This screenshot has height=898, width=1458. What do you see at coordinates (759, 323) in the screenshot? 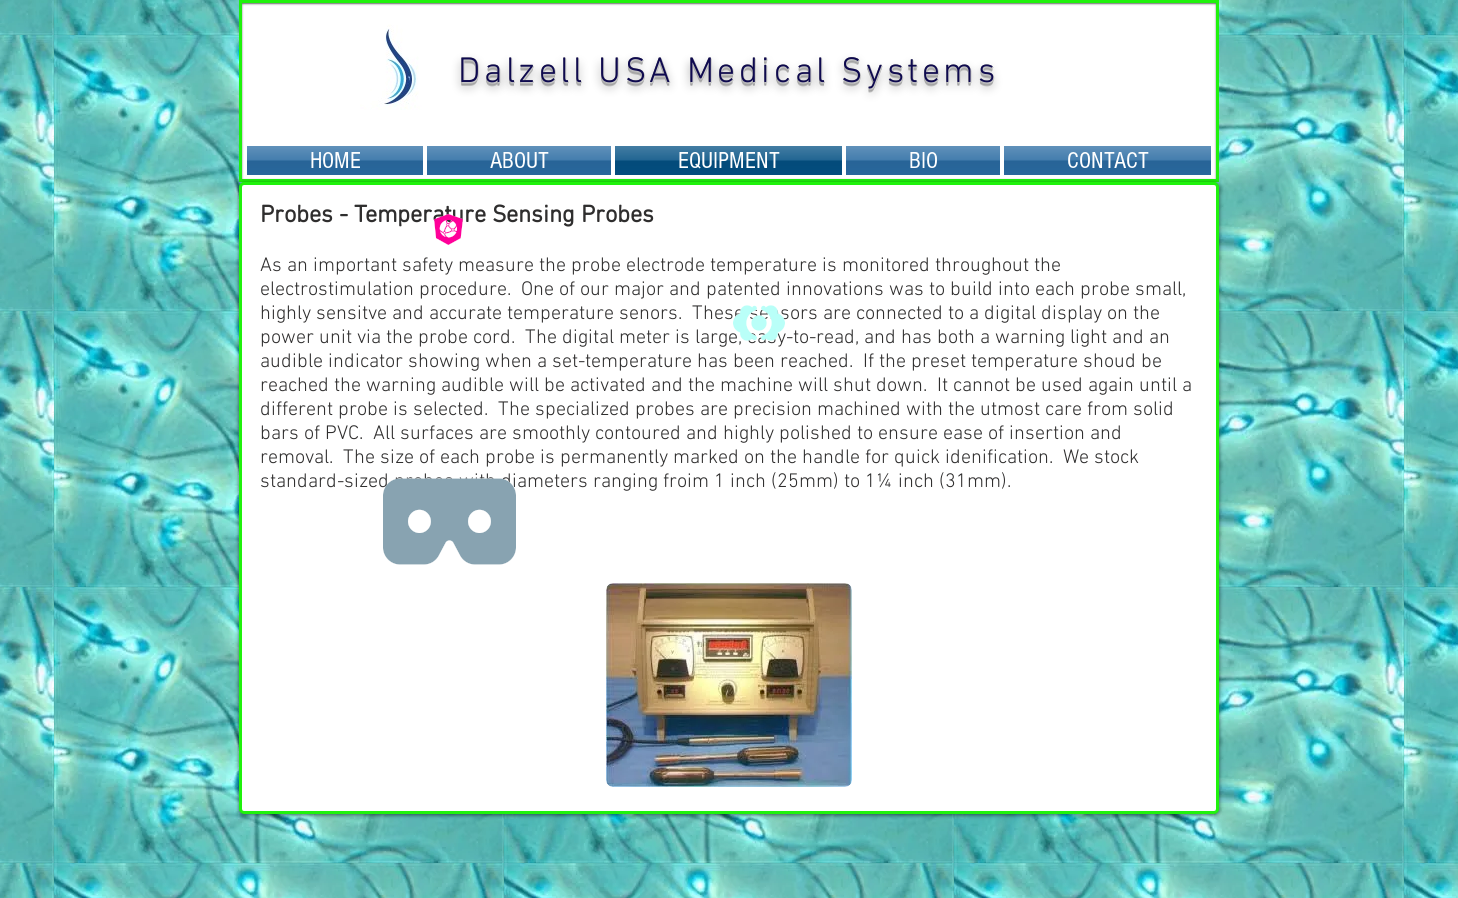
I see `cloudcannon logo` at bounding box center [759, 323].